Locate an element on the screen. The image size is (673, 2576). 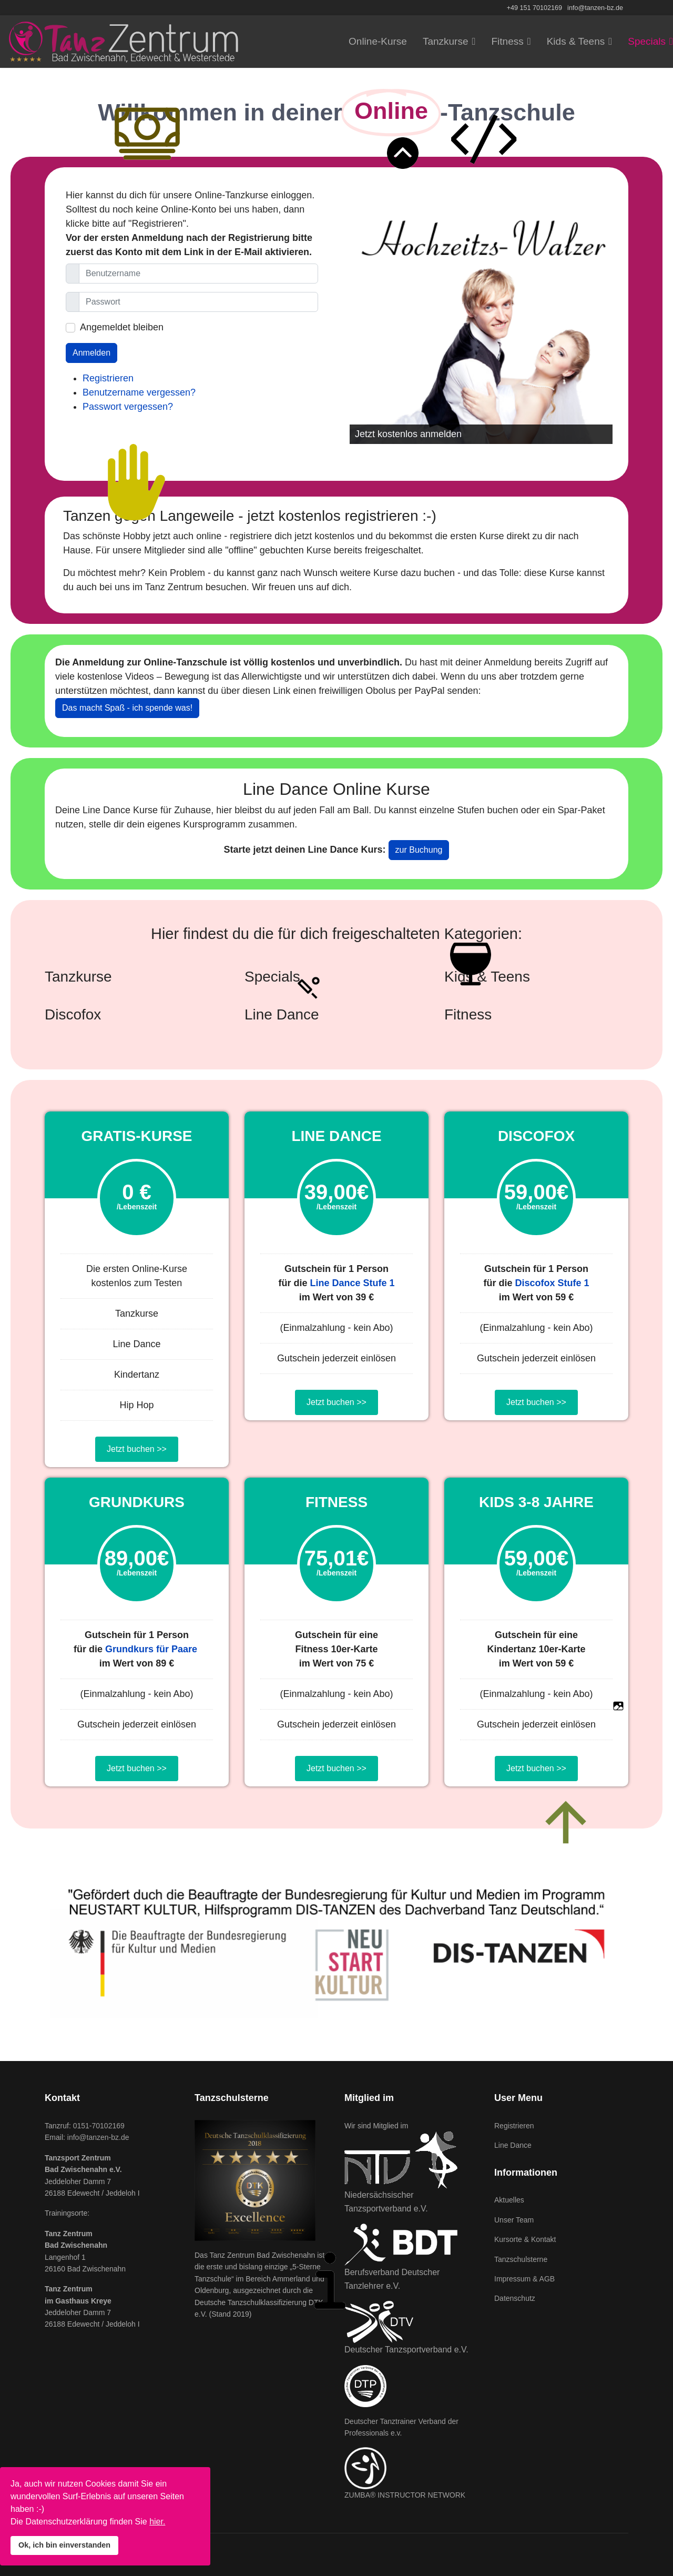
view your cash balance is located at coordinates (147, 134).